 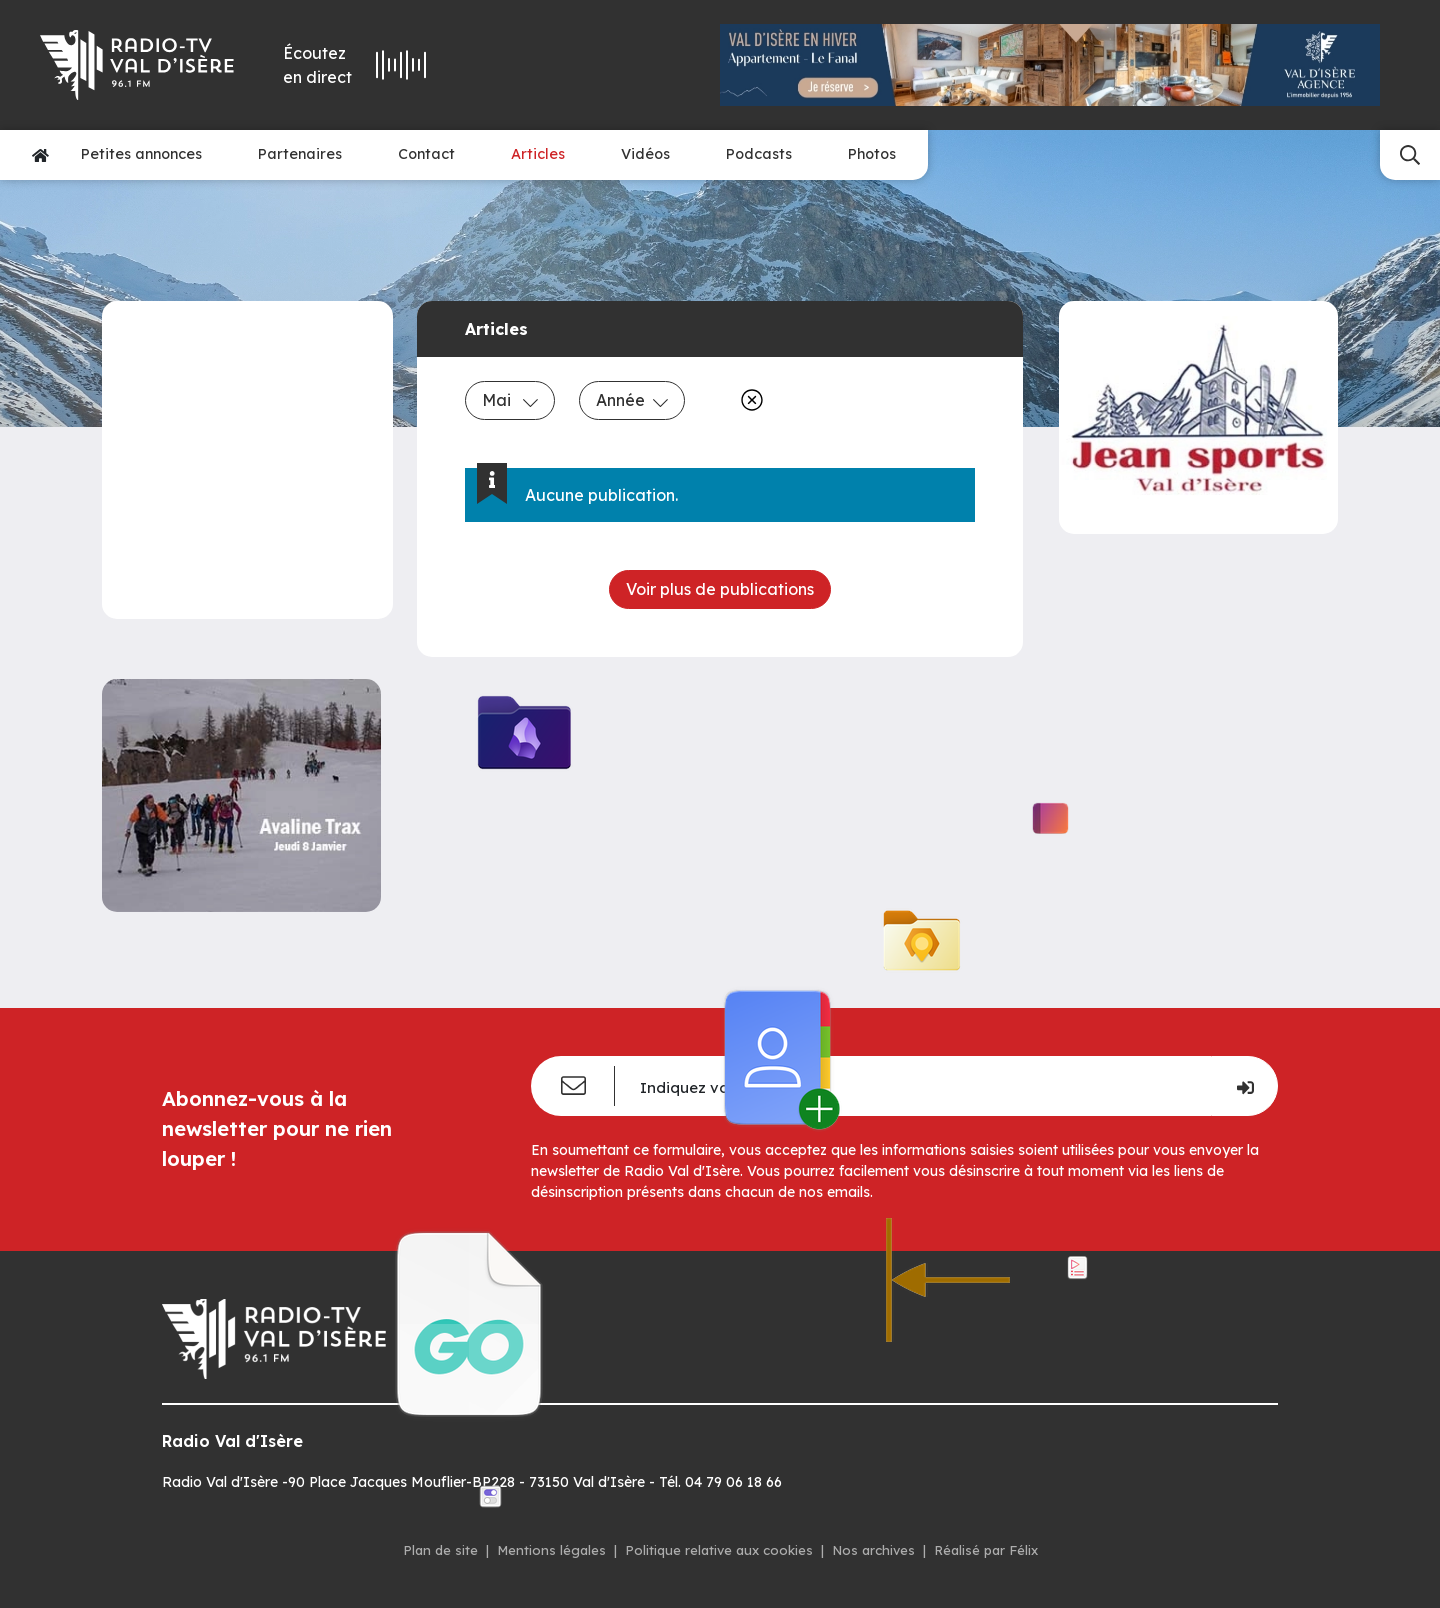 I want to click on open microsoft dynamics 365 field service folder, so click(x=921, y=942).